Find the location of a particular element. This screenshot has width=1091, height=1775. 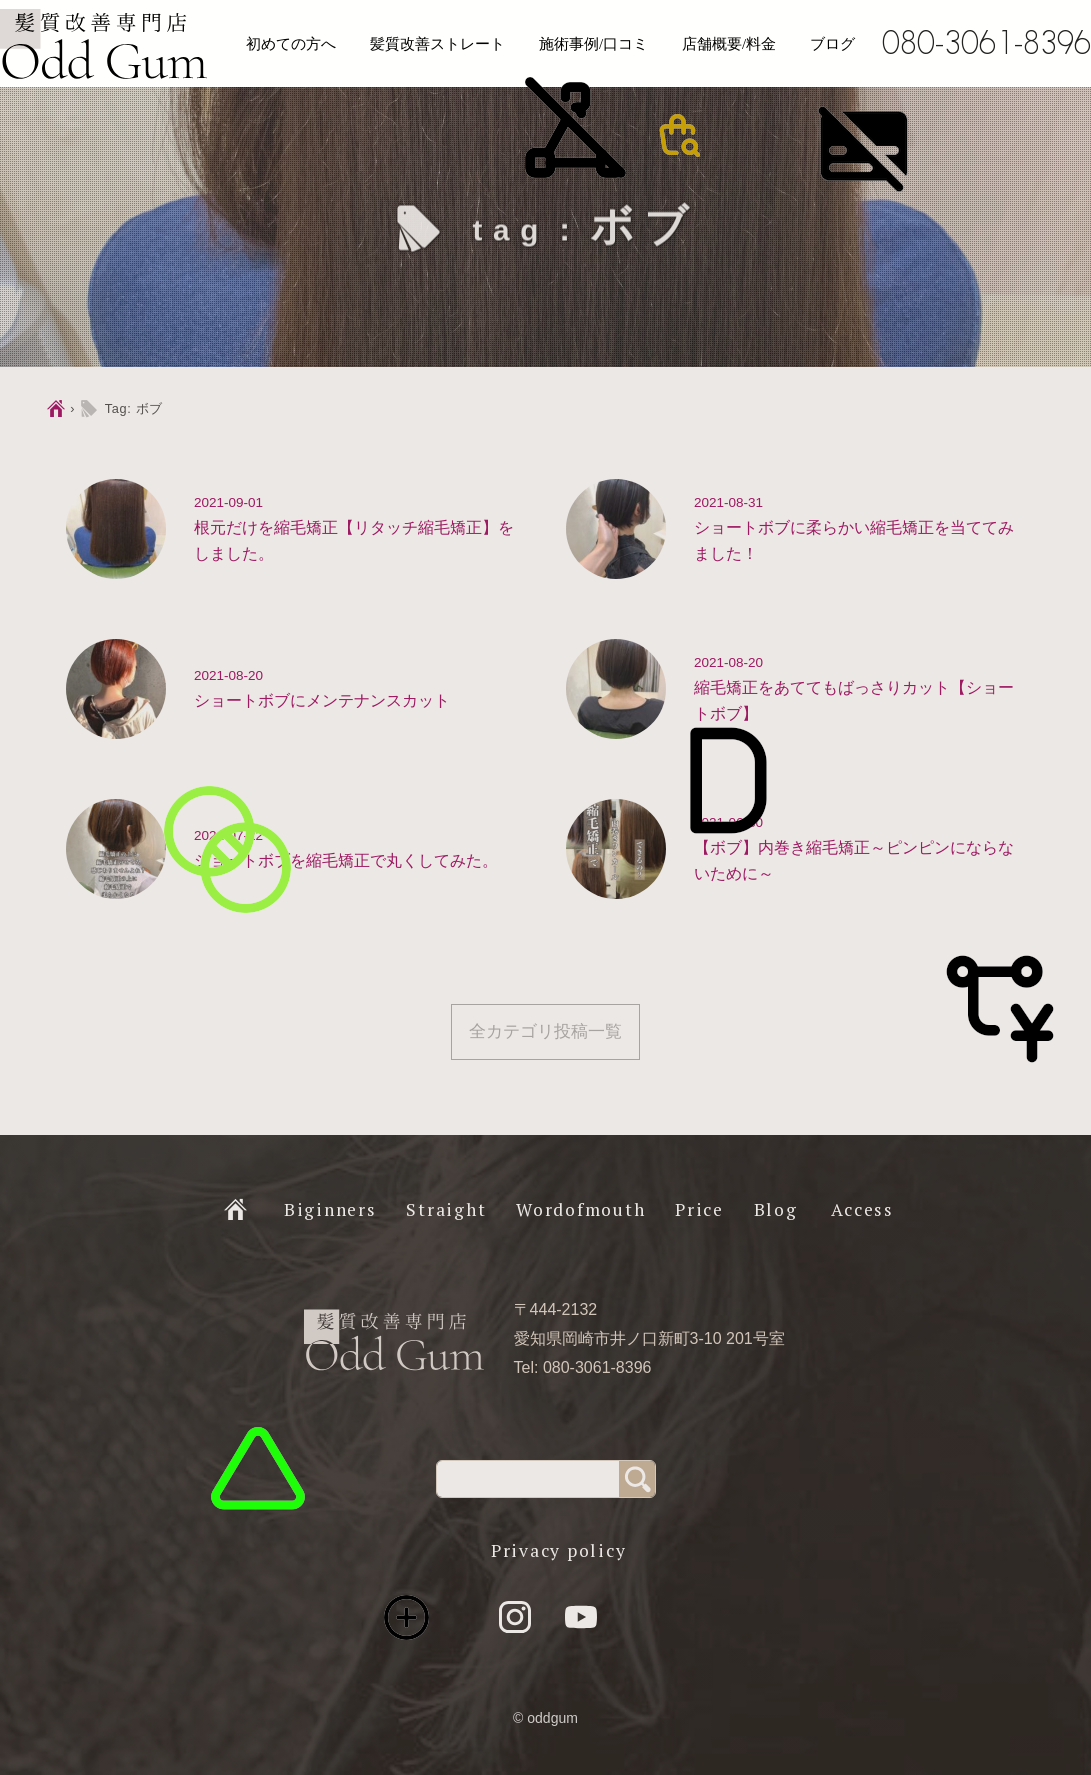

represents the letter D in alphabetical navigation is located at coordinates (725, 780).